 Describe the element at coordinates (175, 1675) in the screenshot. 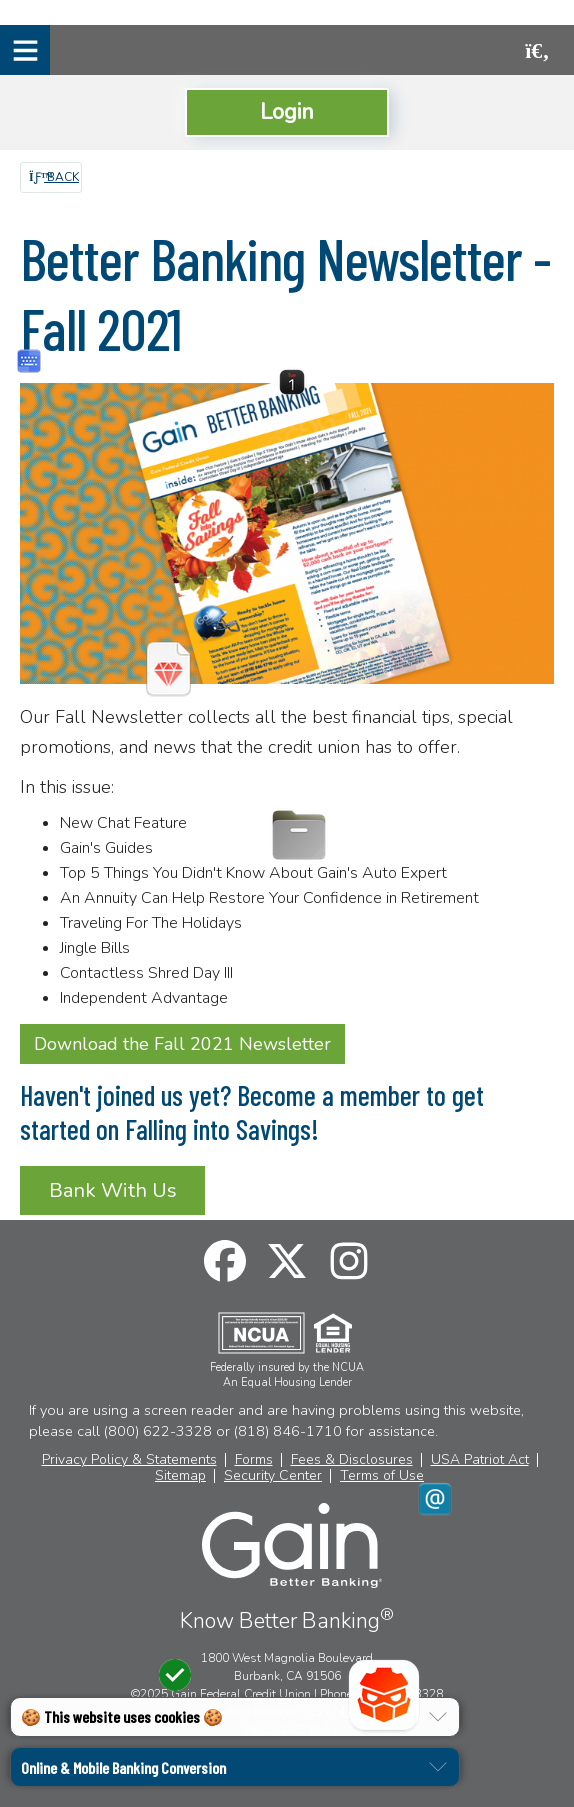

I see `indicates a selected or checked item` at that location.